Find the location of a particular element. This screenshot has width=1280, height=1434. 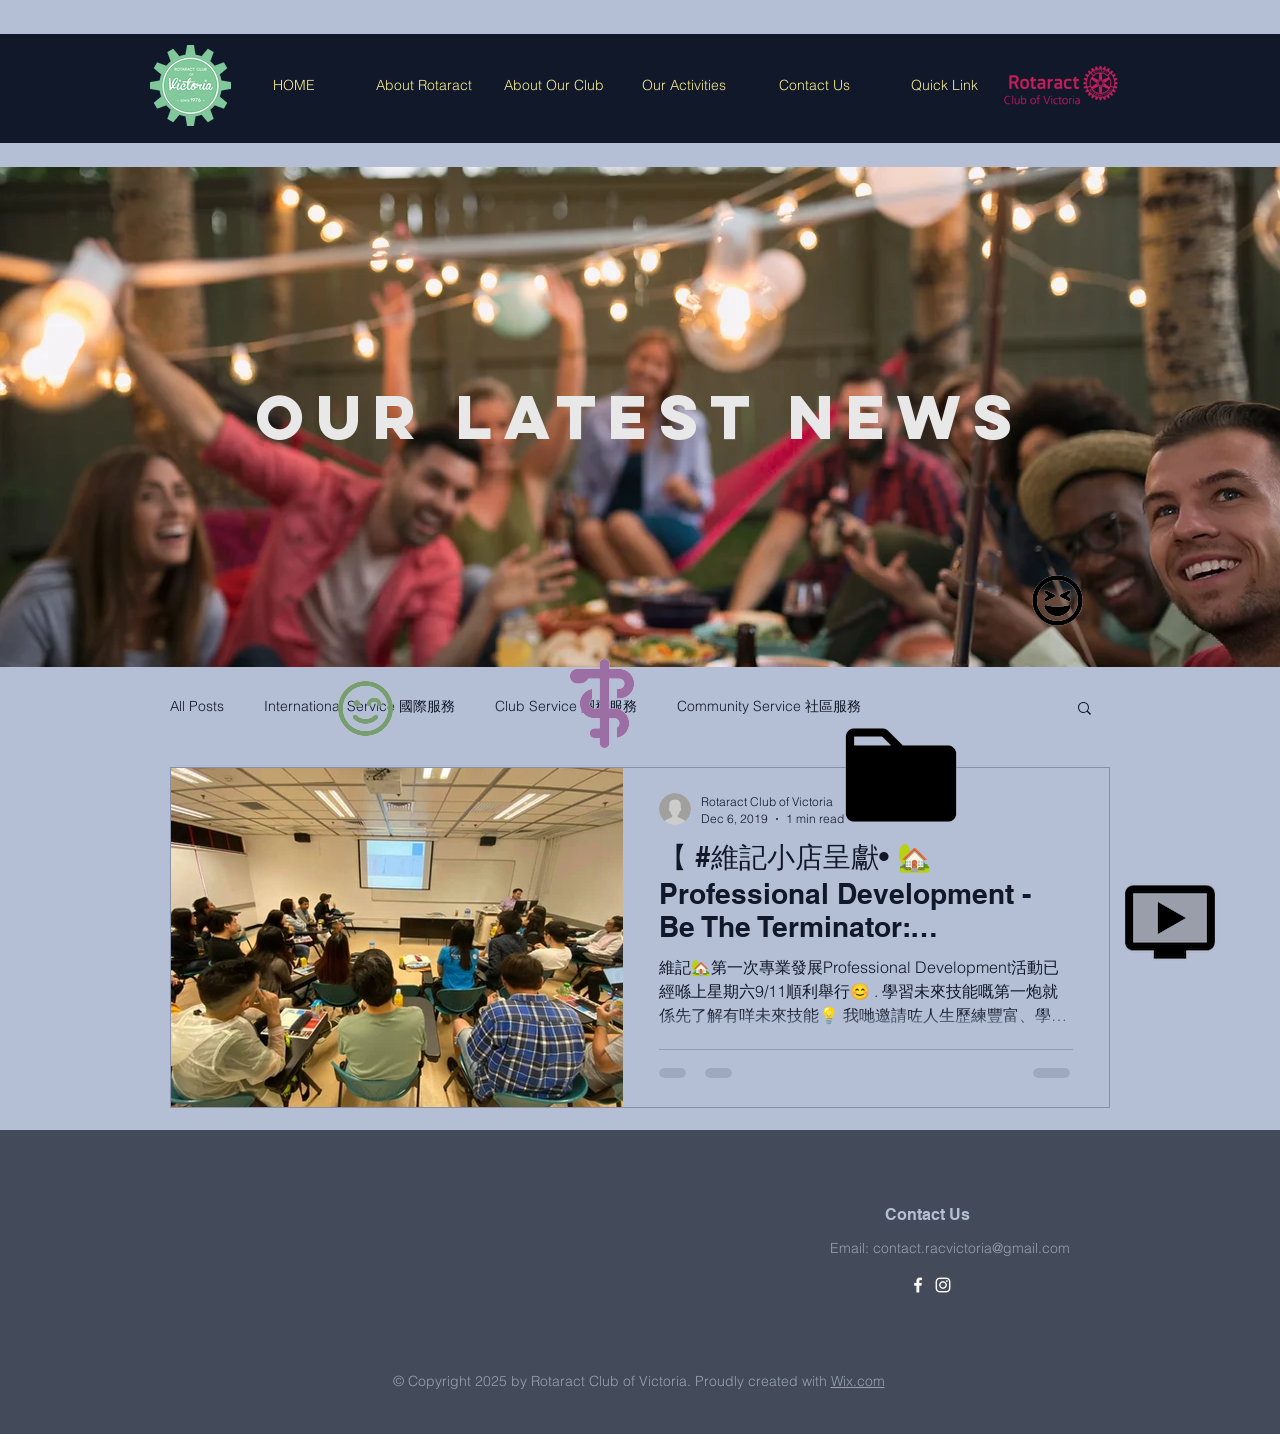

insert a winking emoji or emoticon is located at coordinates (365, 708).